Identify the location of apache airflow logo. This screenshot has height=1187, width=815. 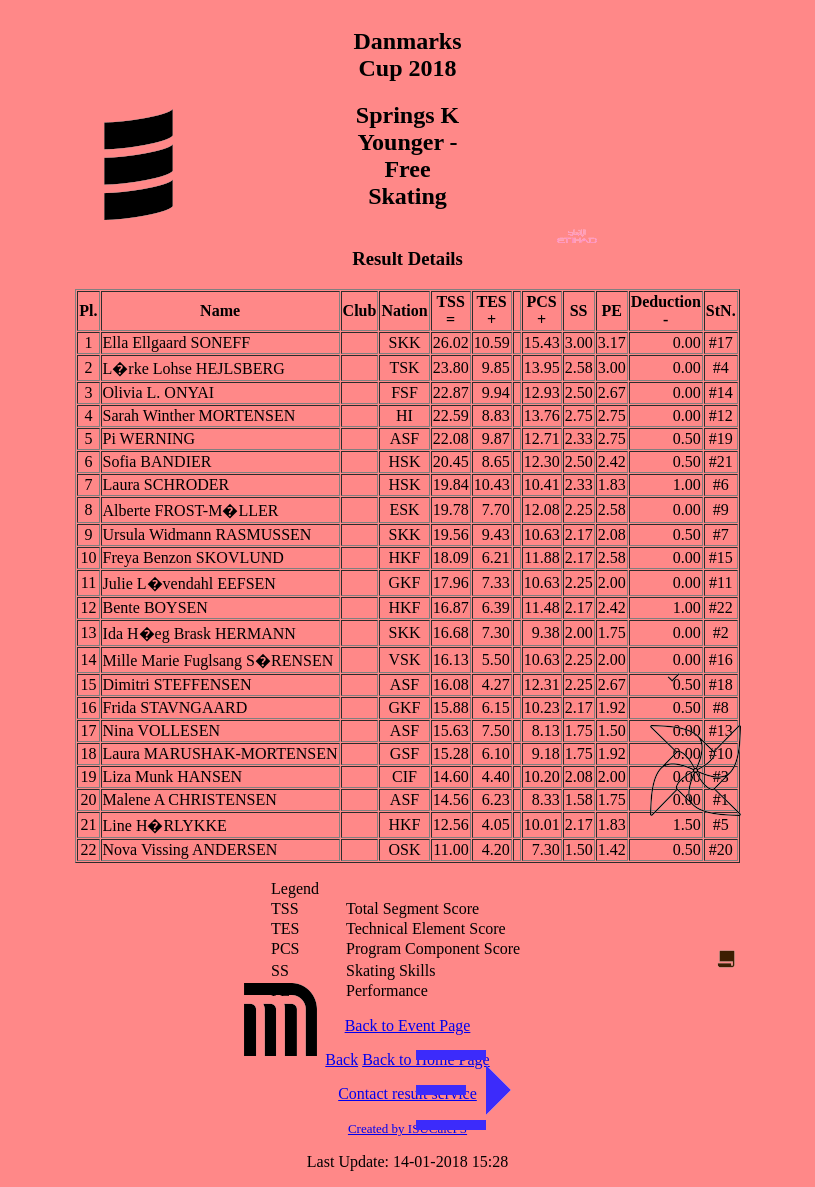
(695, 770).